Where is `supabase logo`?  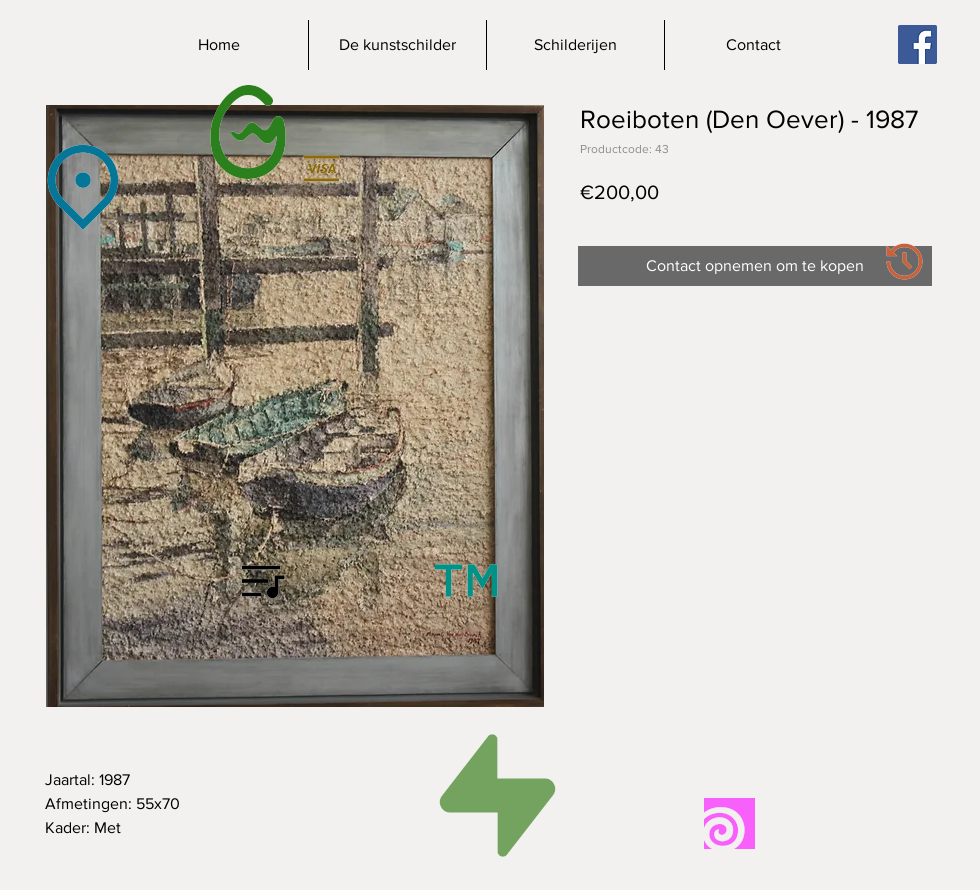
supabase logo is located at coordinates (497, 795).